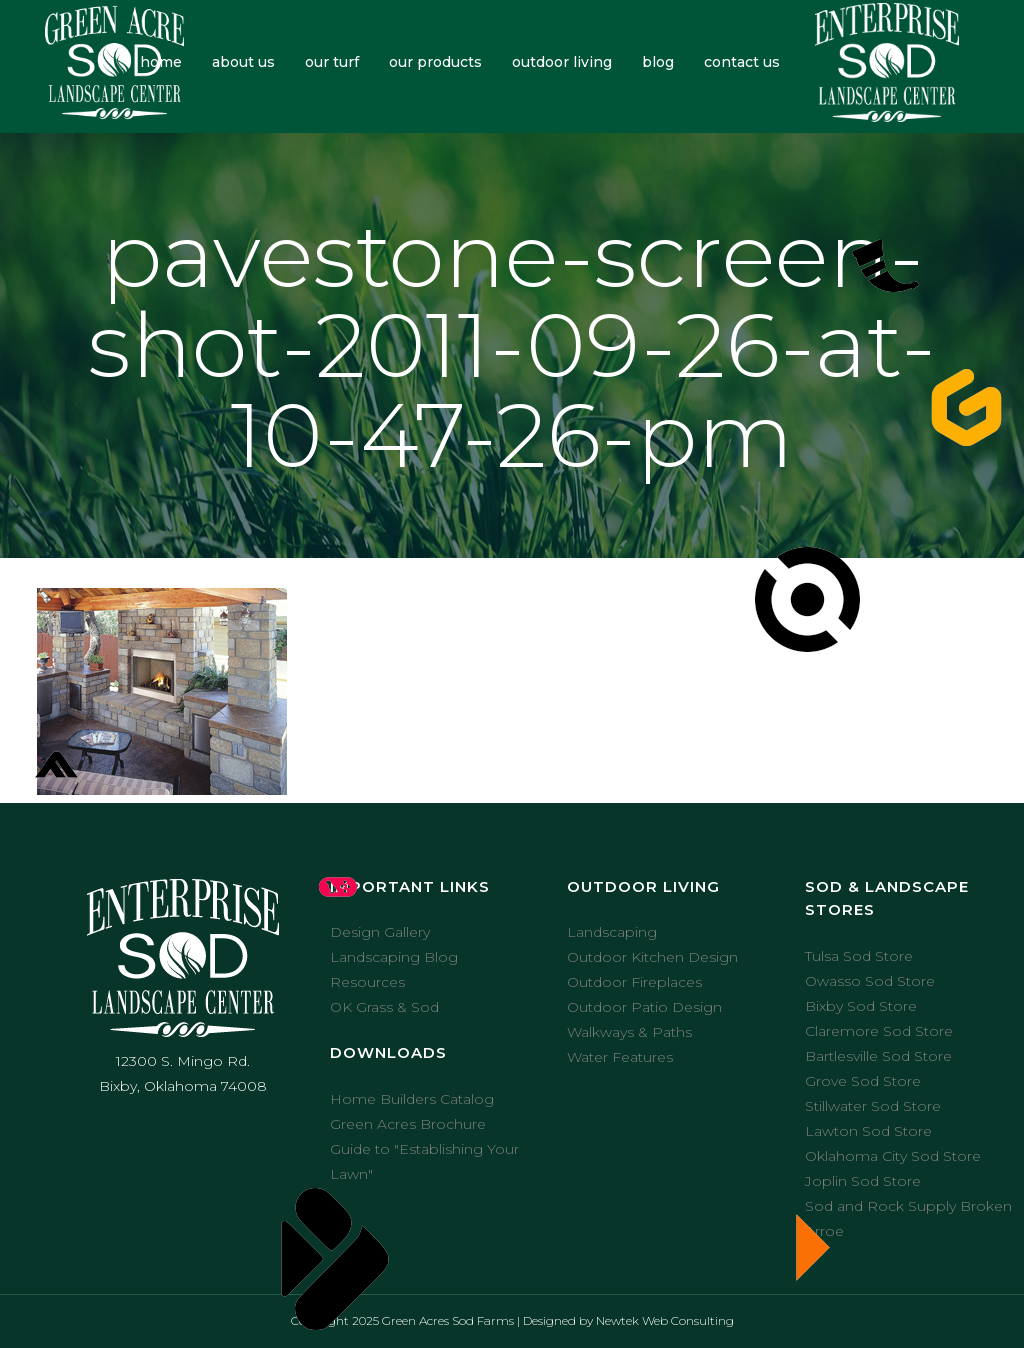 The image size is (1024, 1348). I want to click on launch THE FINALS game, so click(56, 764).